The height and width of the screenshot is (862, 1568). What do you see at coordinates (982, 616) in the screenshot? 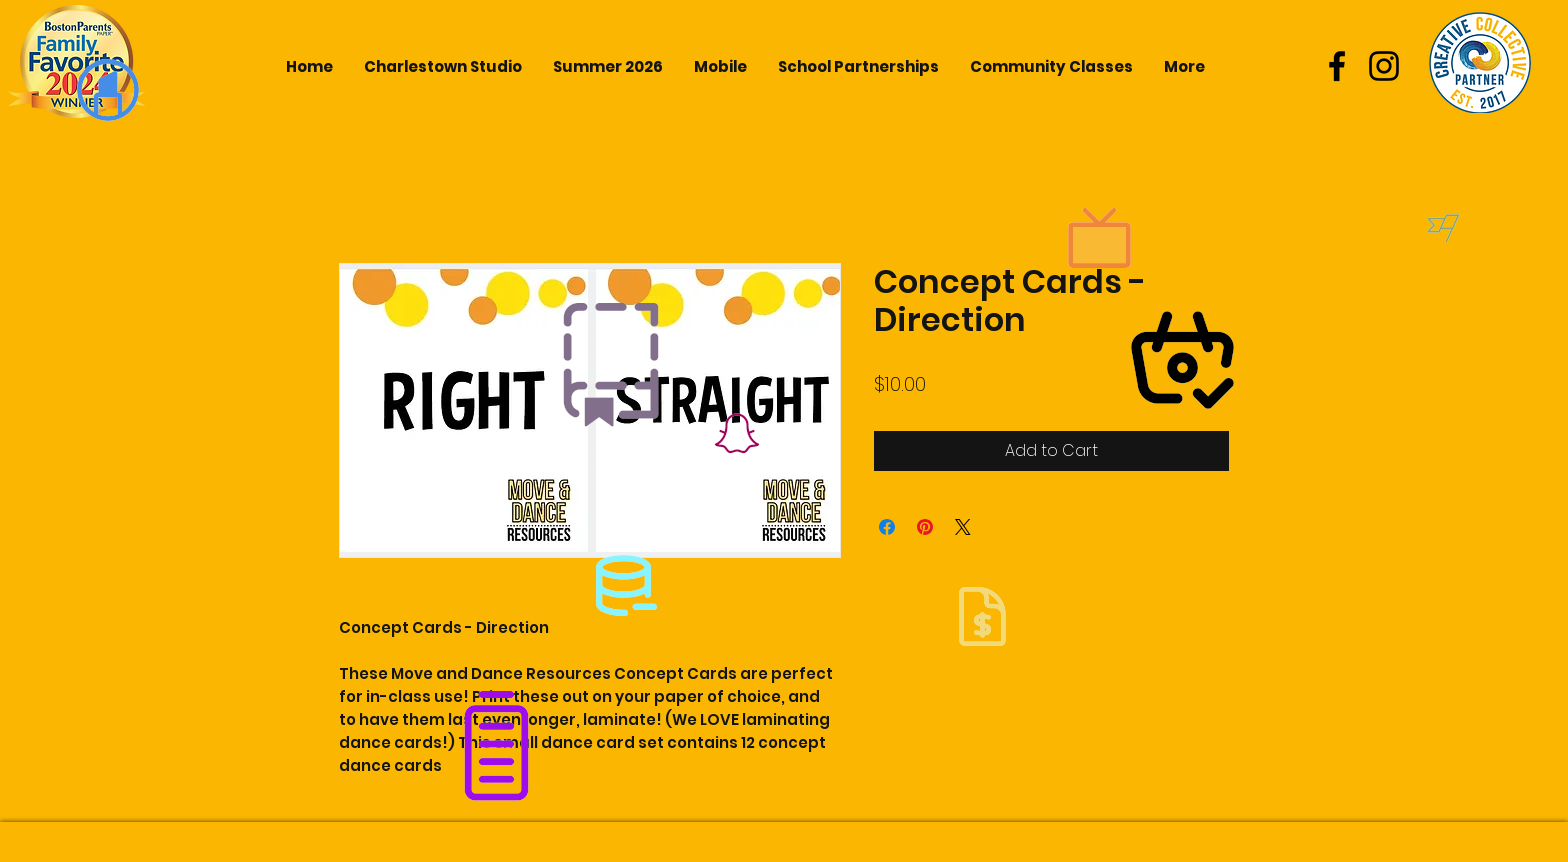
I see `view financial document or invoice` at bounding box center [982, 616].